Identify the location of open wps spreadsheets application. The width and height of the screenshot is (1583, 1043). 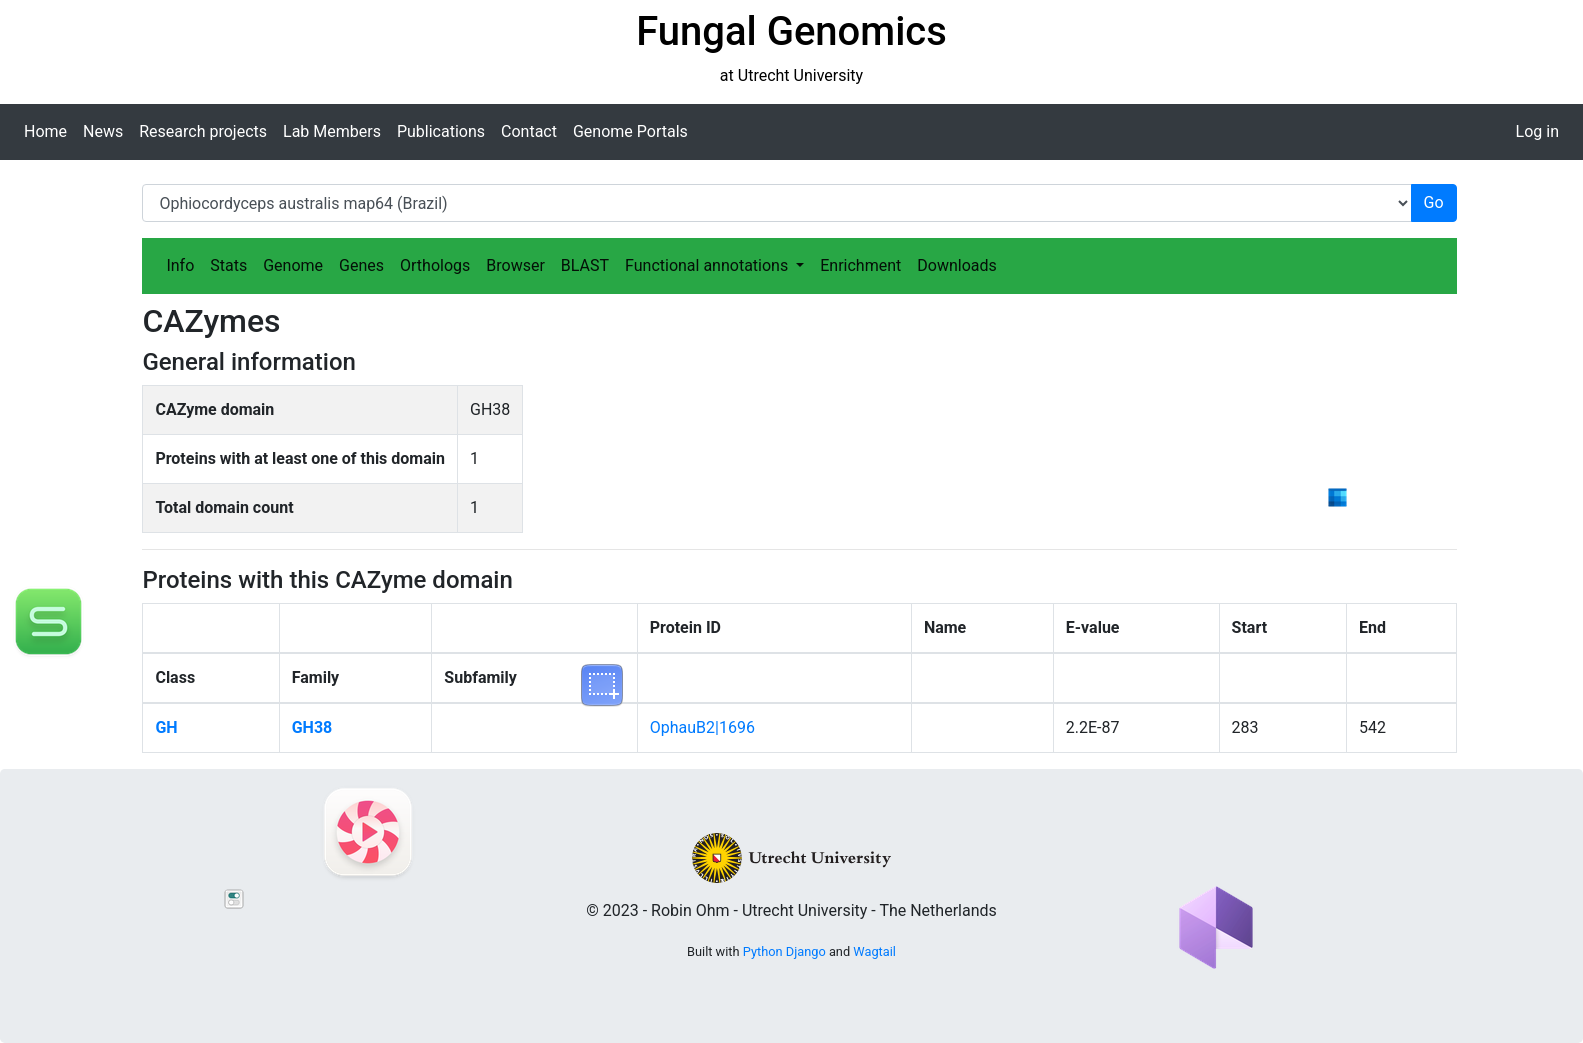
(48, 621).